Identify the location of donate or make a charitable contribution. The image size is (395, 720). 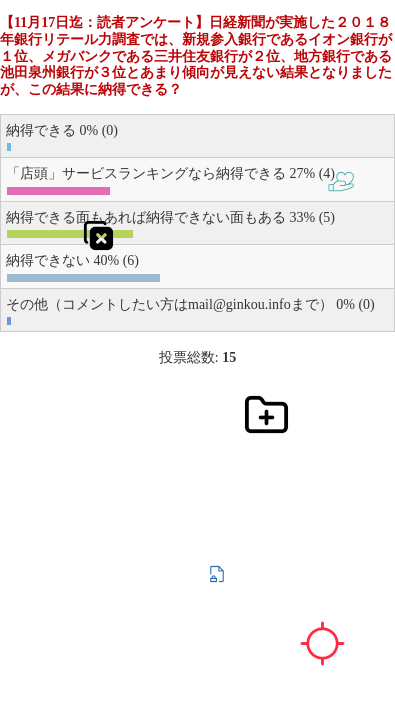
(342, 182).